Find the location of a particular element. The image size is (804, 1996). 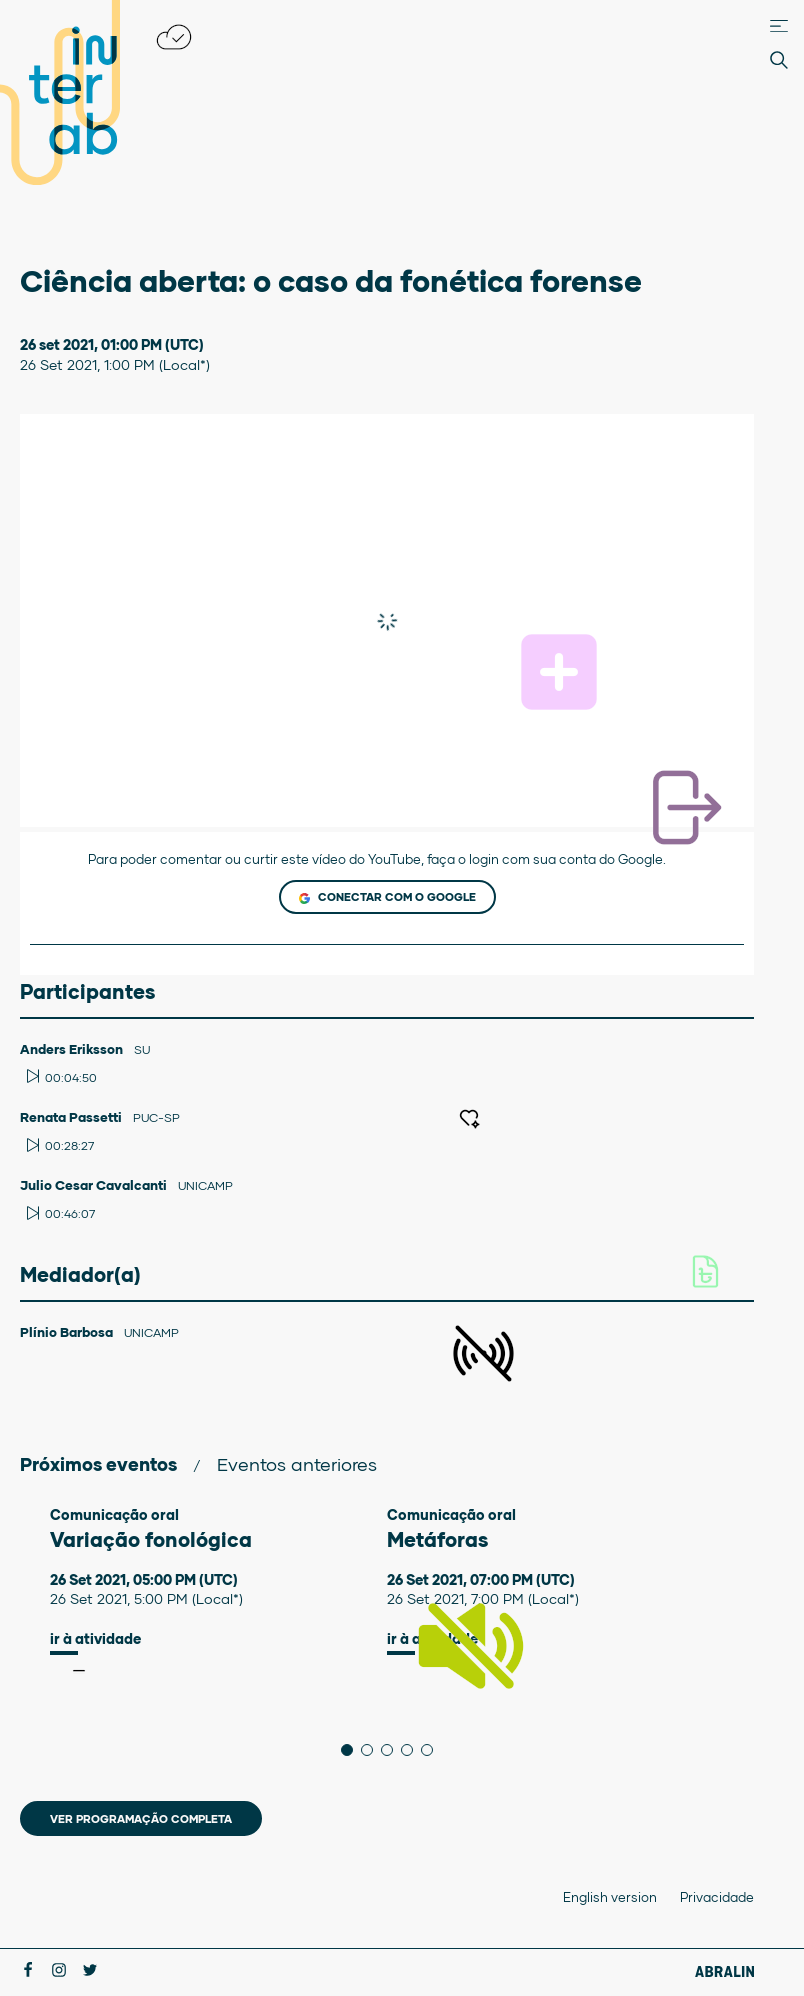

view bangladeshi taka financial document is located at coordinates (705, 1271).